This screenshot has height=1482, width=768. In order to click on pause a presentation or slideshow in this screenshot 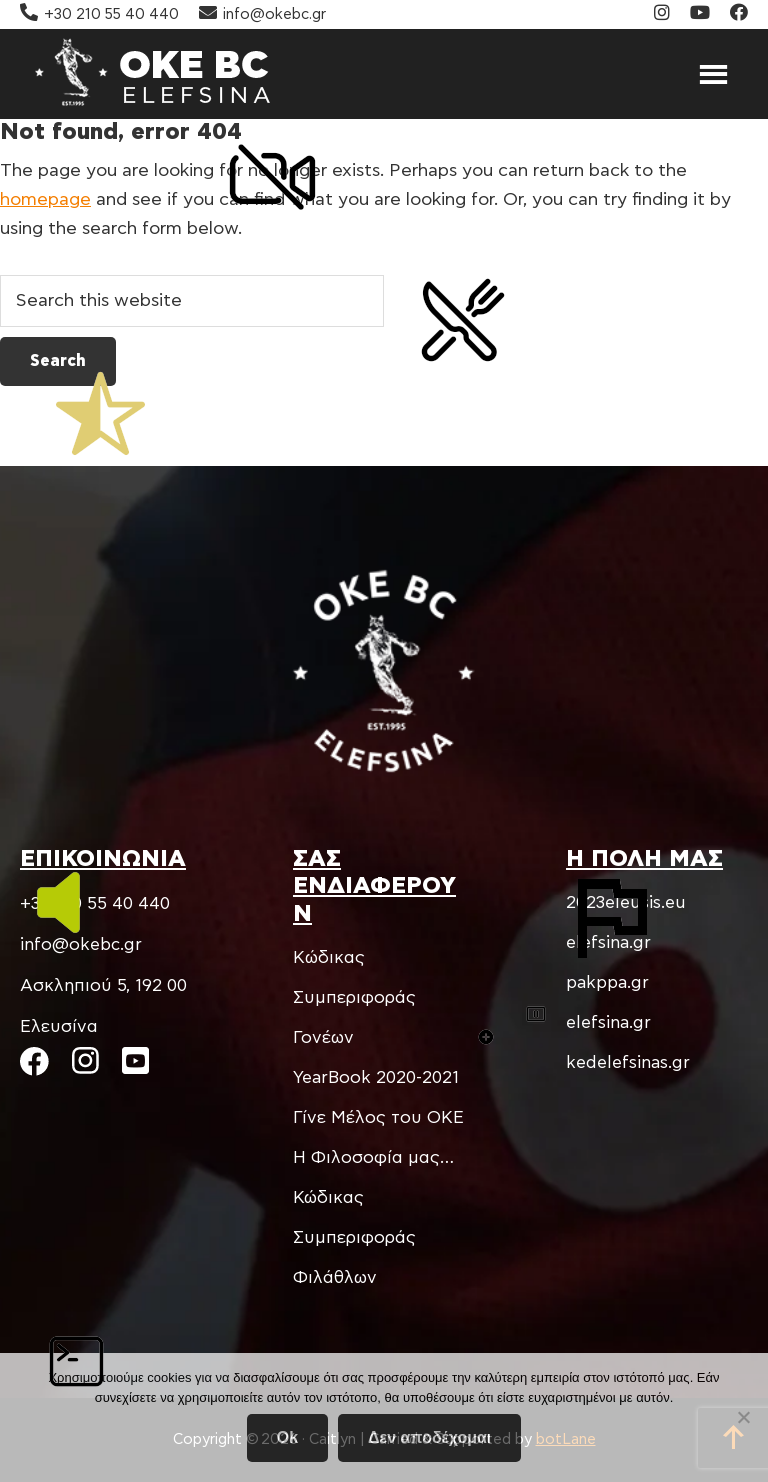, I will do `click(536, 1014)`.